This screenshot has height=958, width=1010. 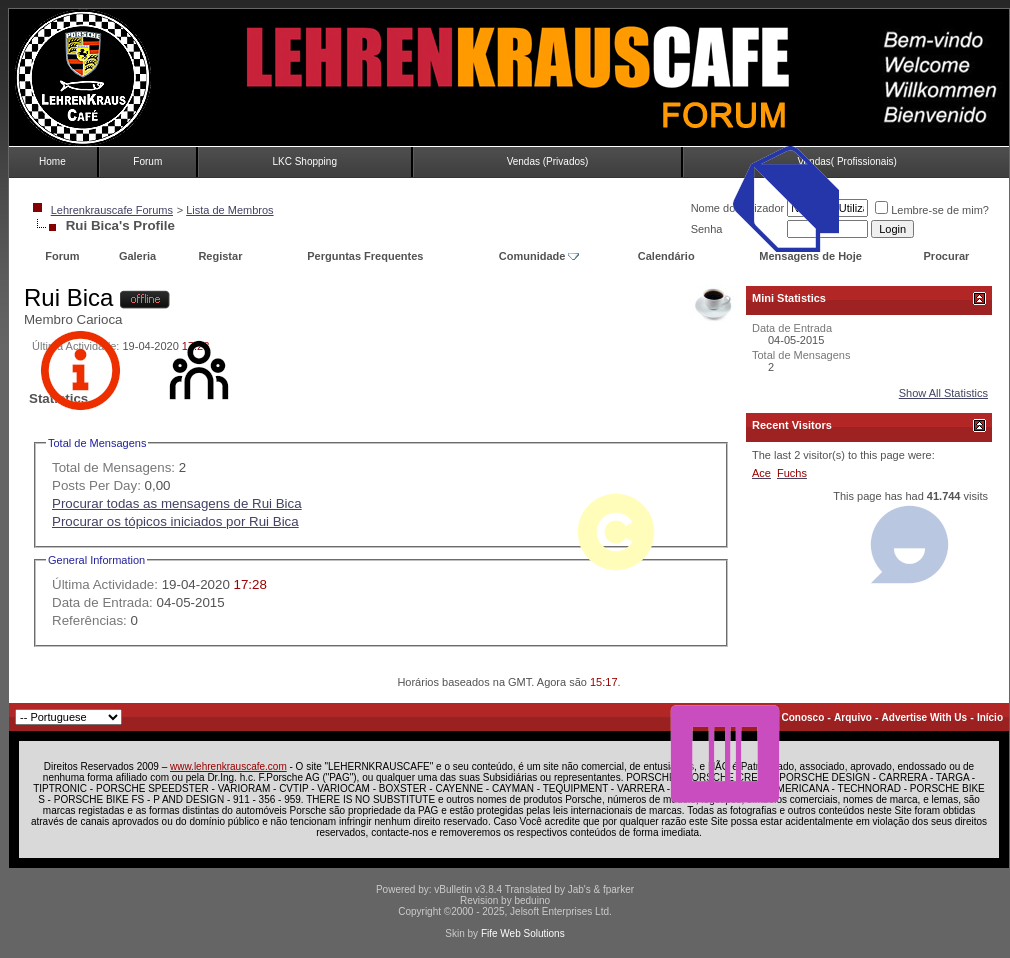 I want to click on view team members, so click(x=199, y=370).